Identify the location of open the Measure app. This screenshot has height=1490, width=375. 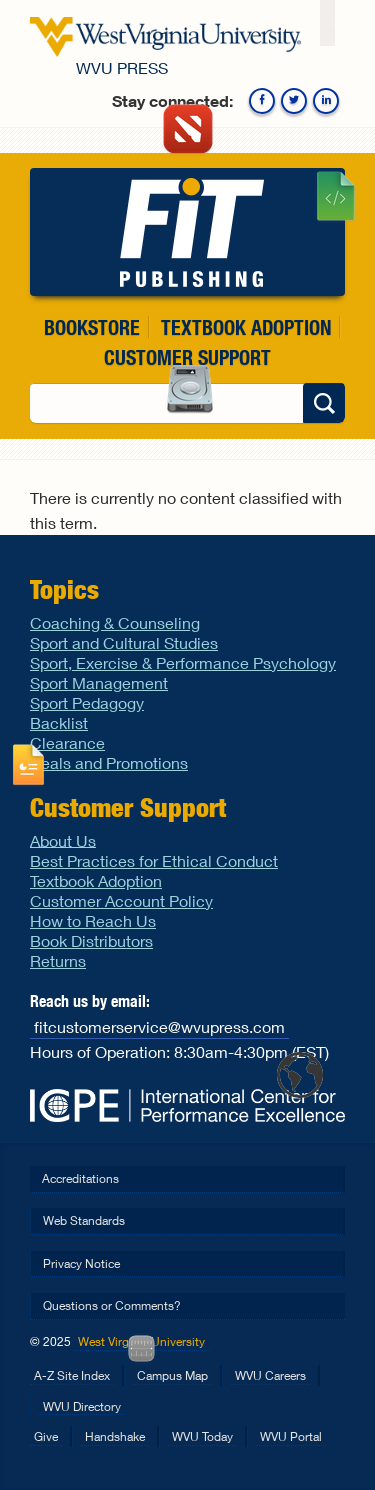
(141, 1348).